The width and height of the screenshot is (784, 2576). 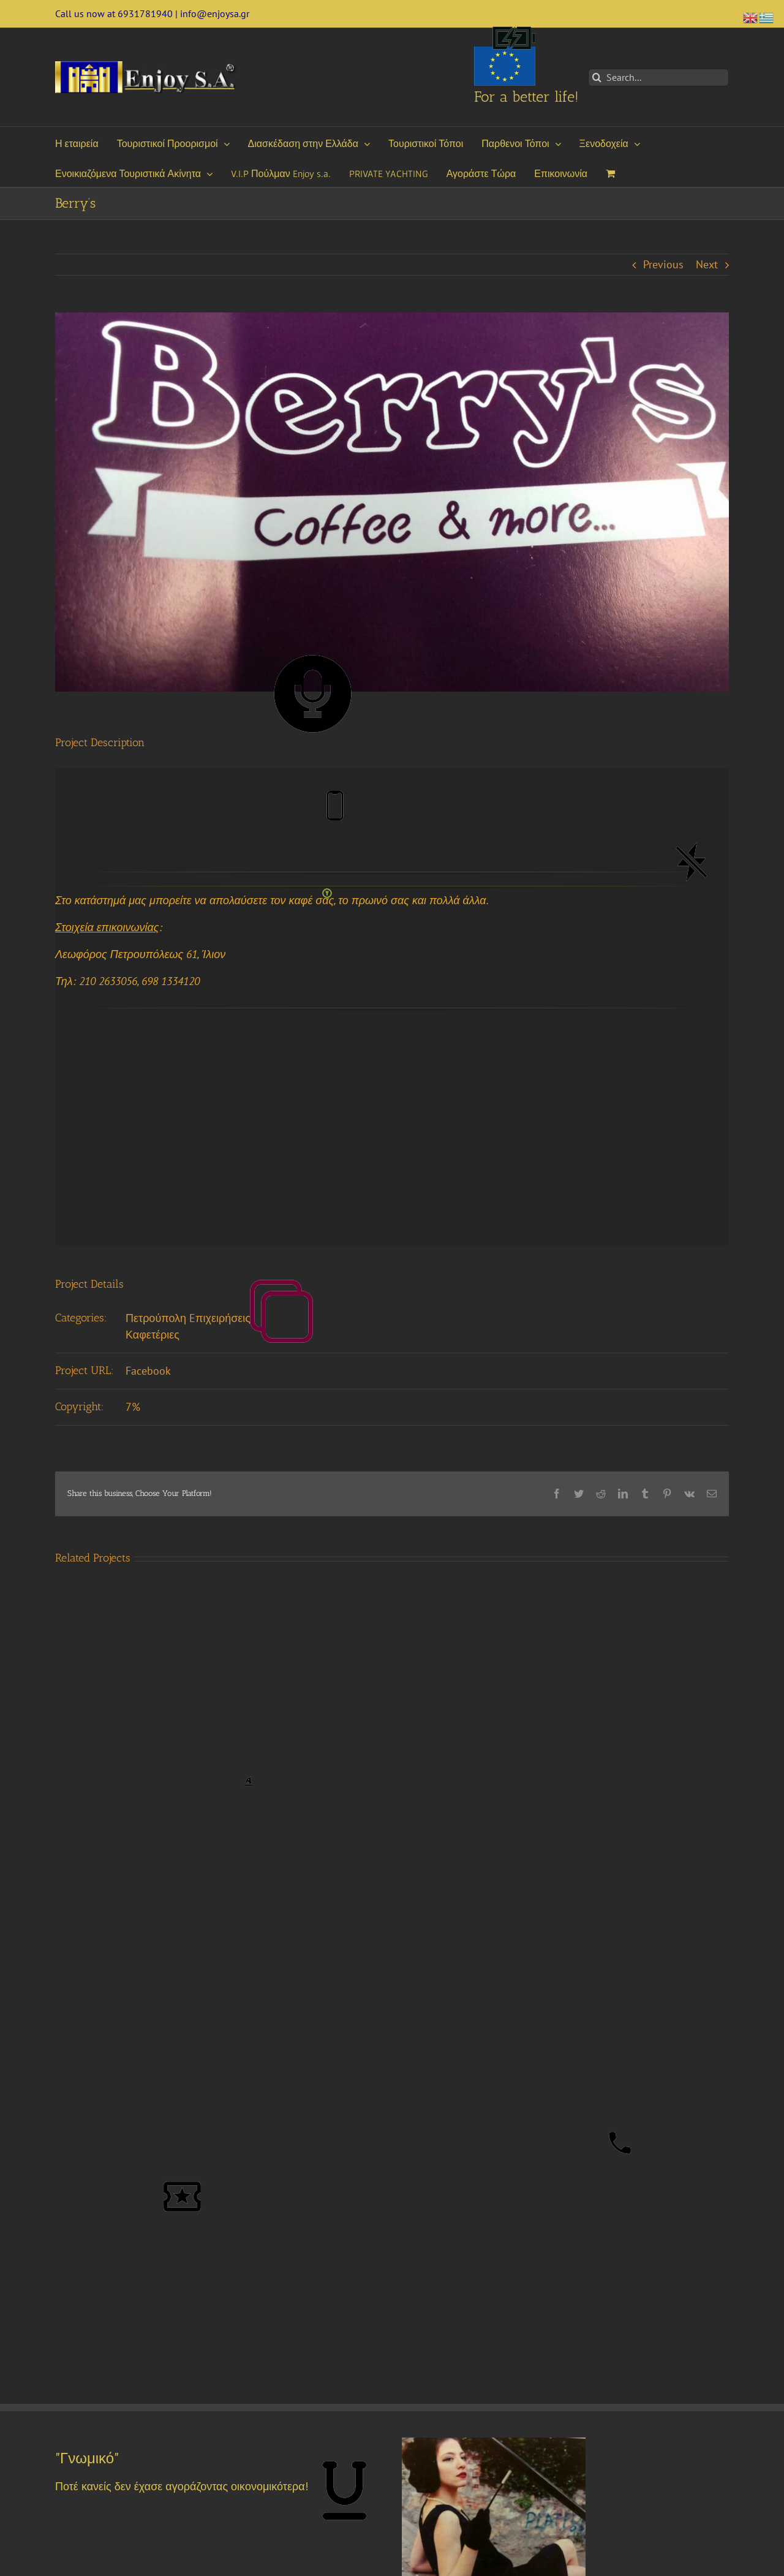 I want to click on disable camera flash, so click(x=692, y=862).